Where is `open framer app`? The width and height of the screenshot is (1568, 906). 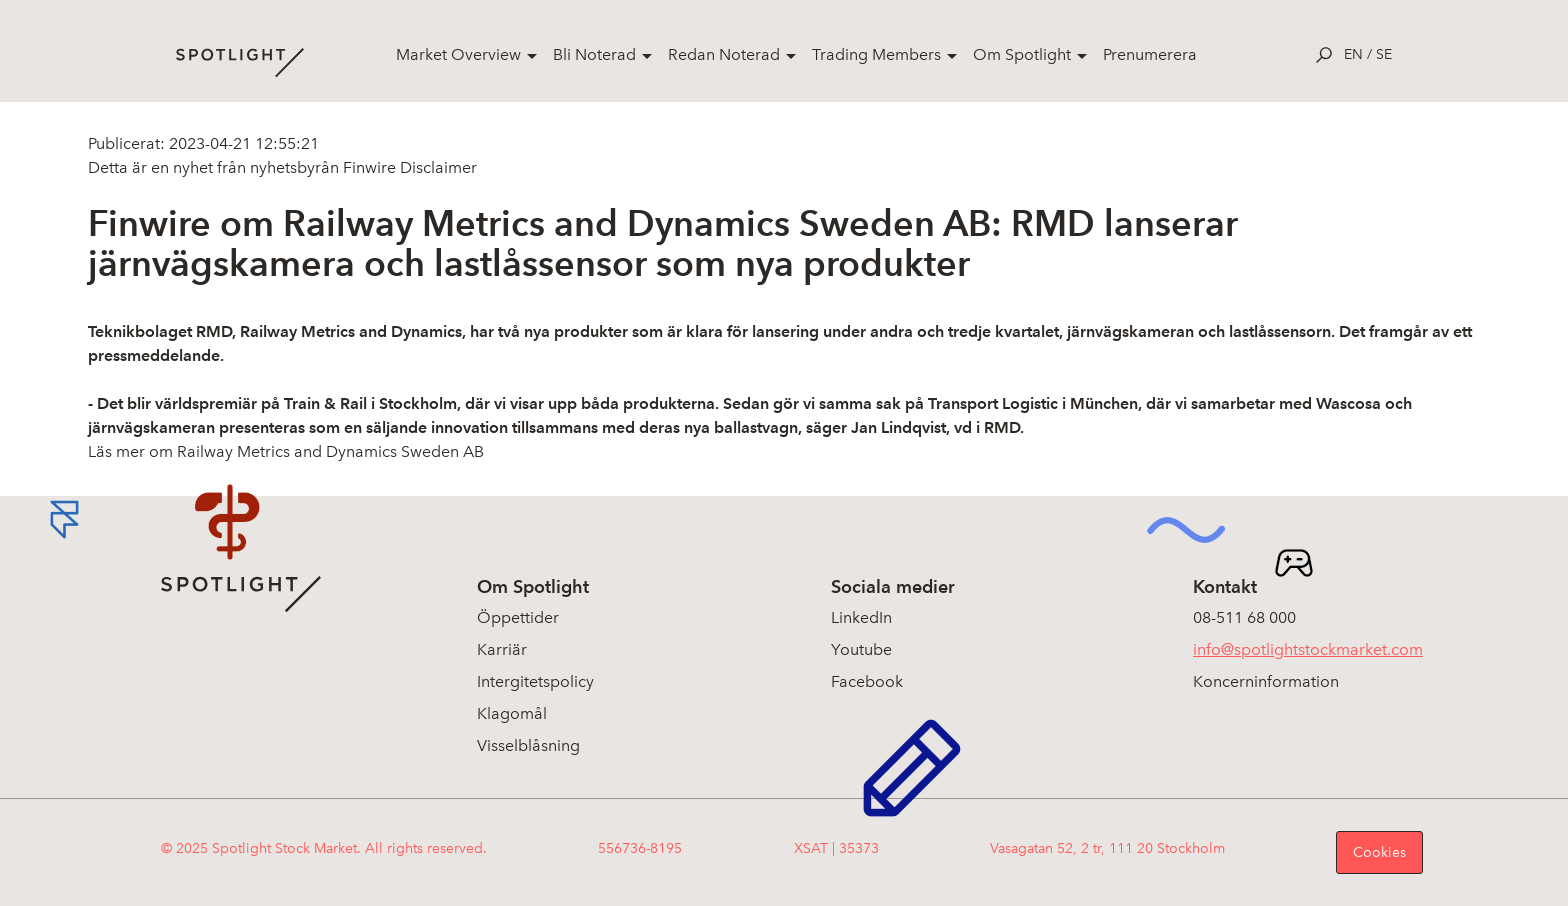 open framer app is located at coordinates (64, 517).